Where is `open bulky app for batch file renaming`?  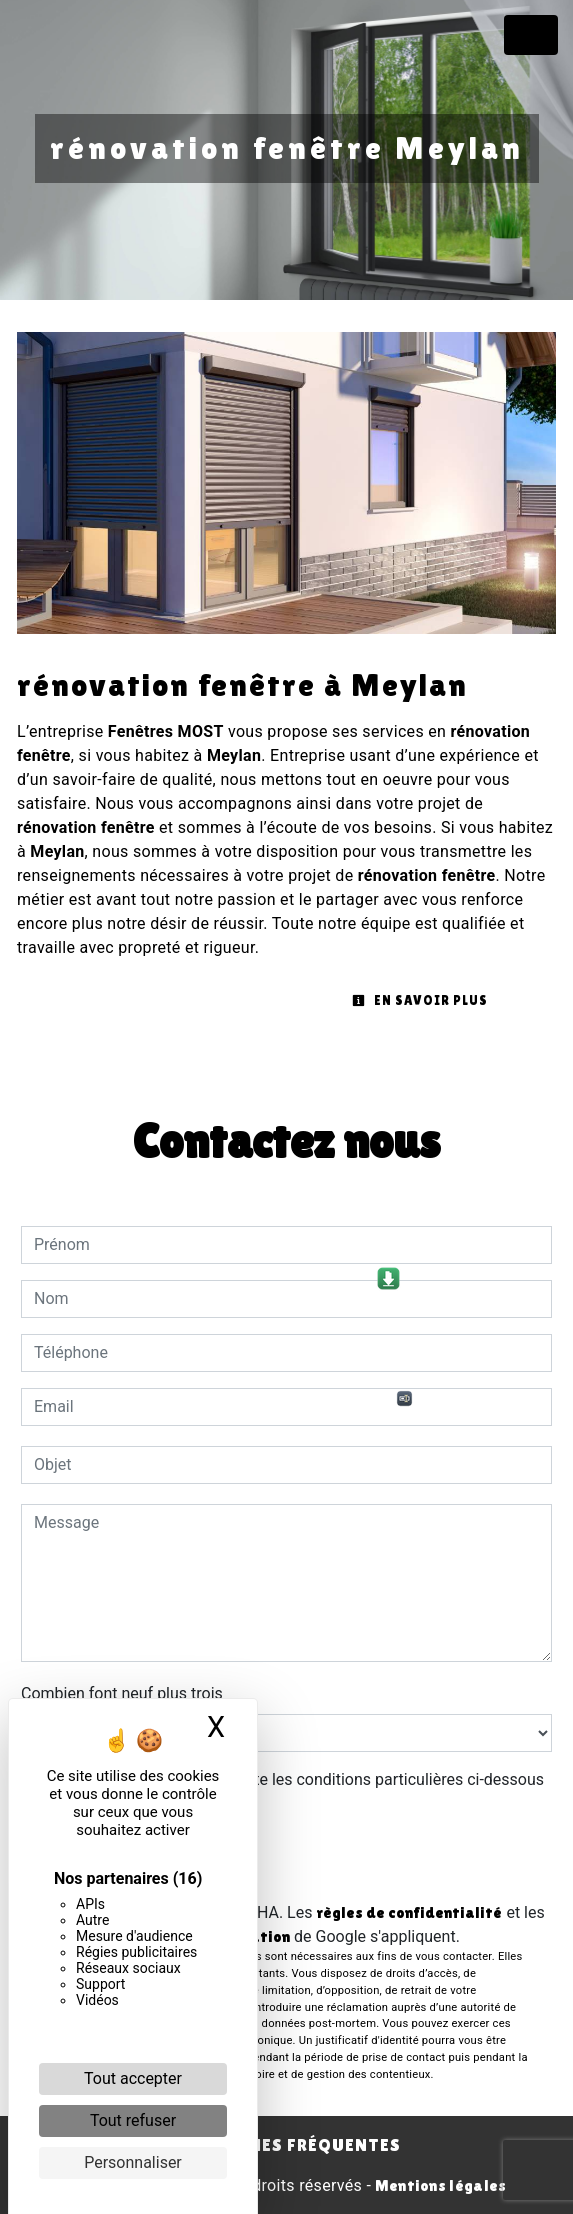
open bulky app for batch file renaming is located at coordinates (404, 1398).